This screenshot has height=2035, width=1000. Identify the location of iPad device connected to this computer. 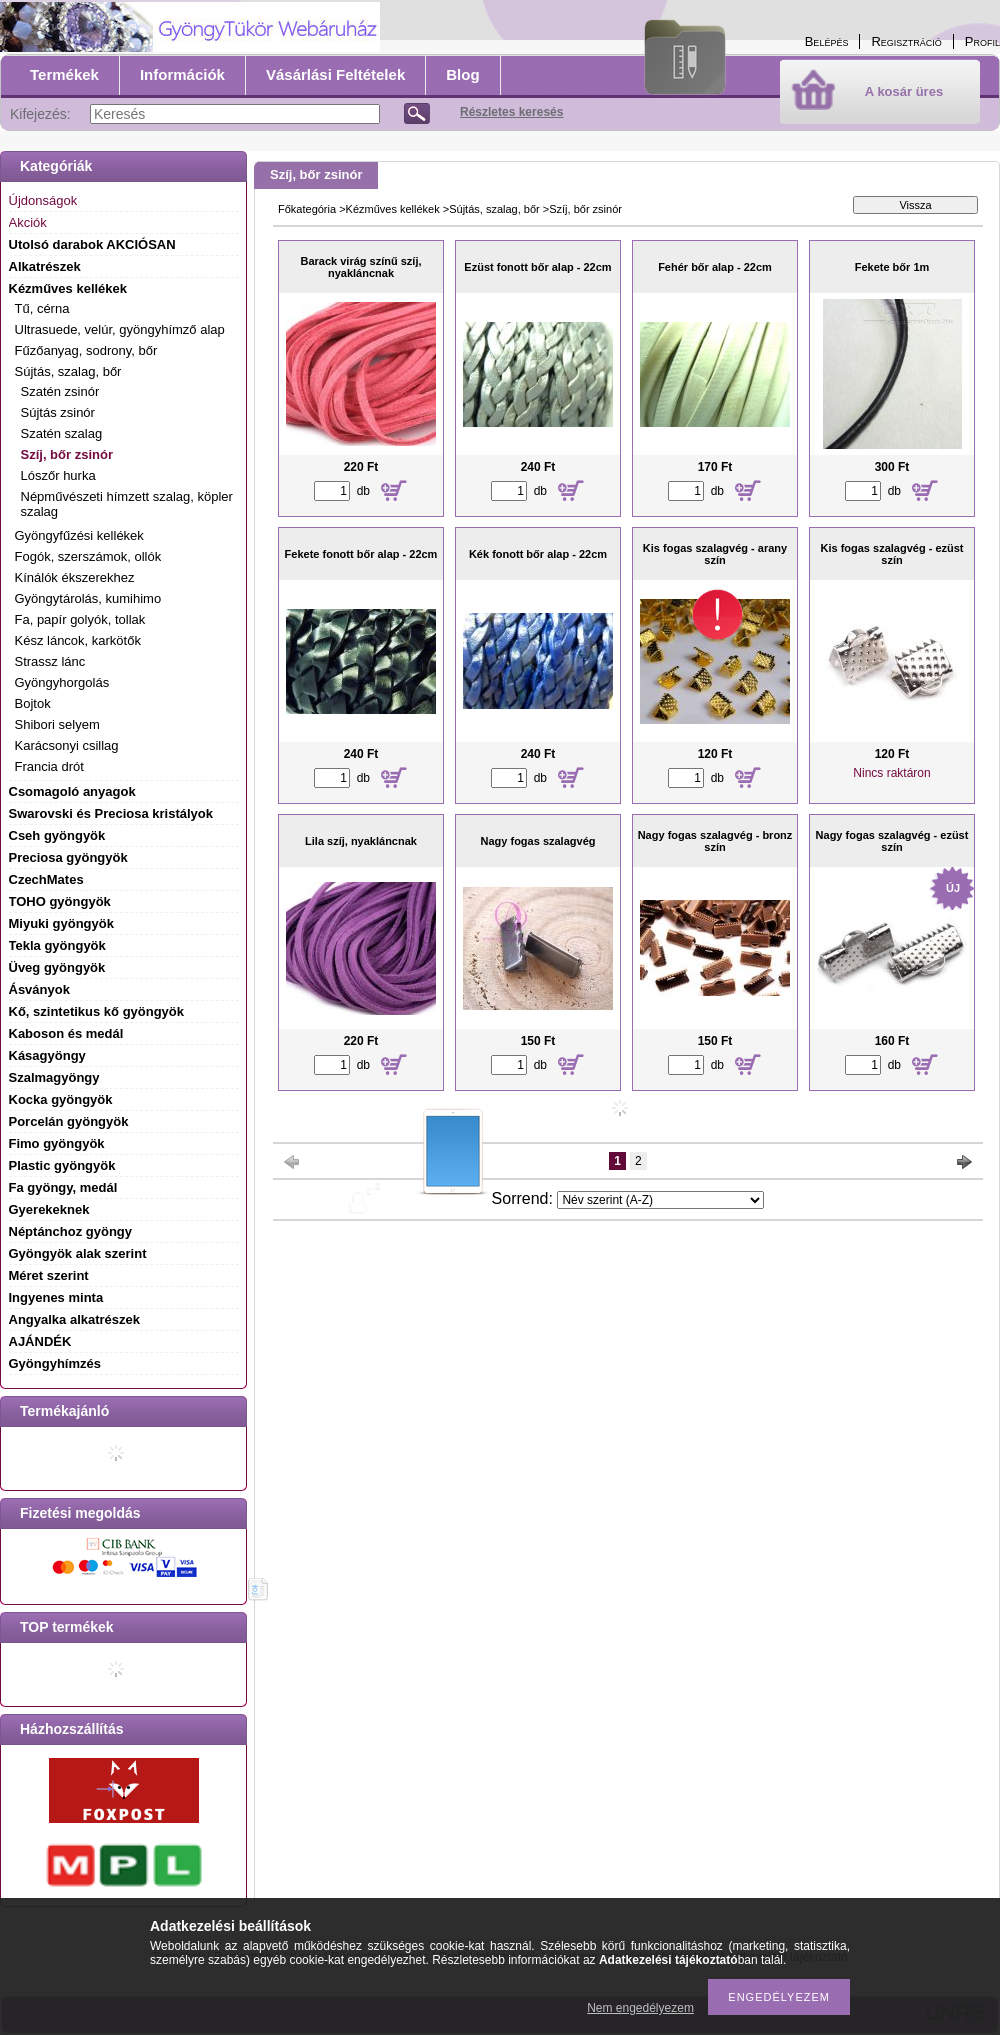
(453, 1152).